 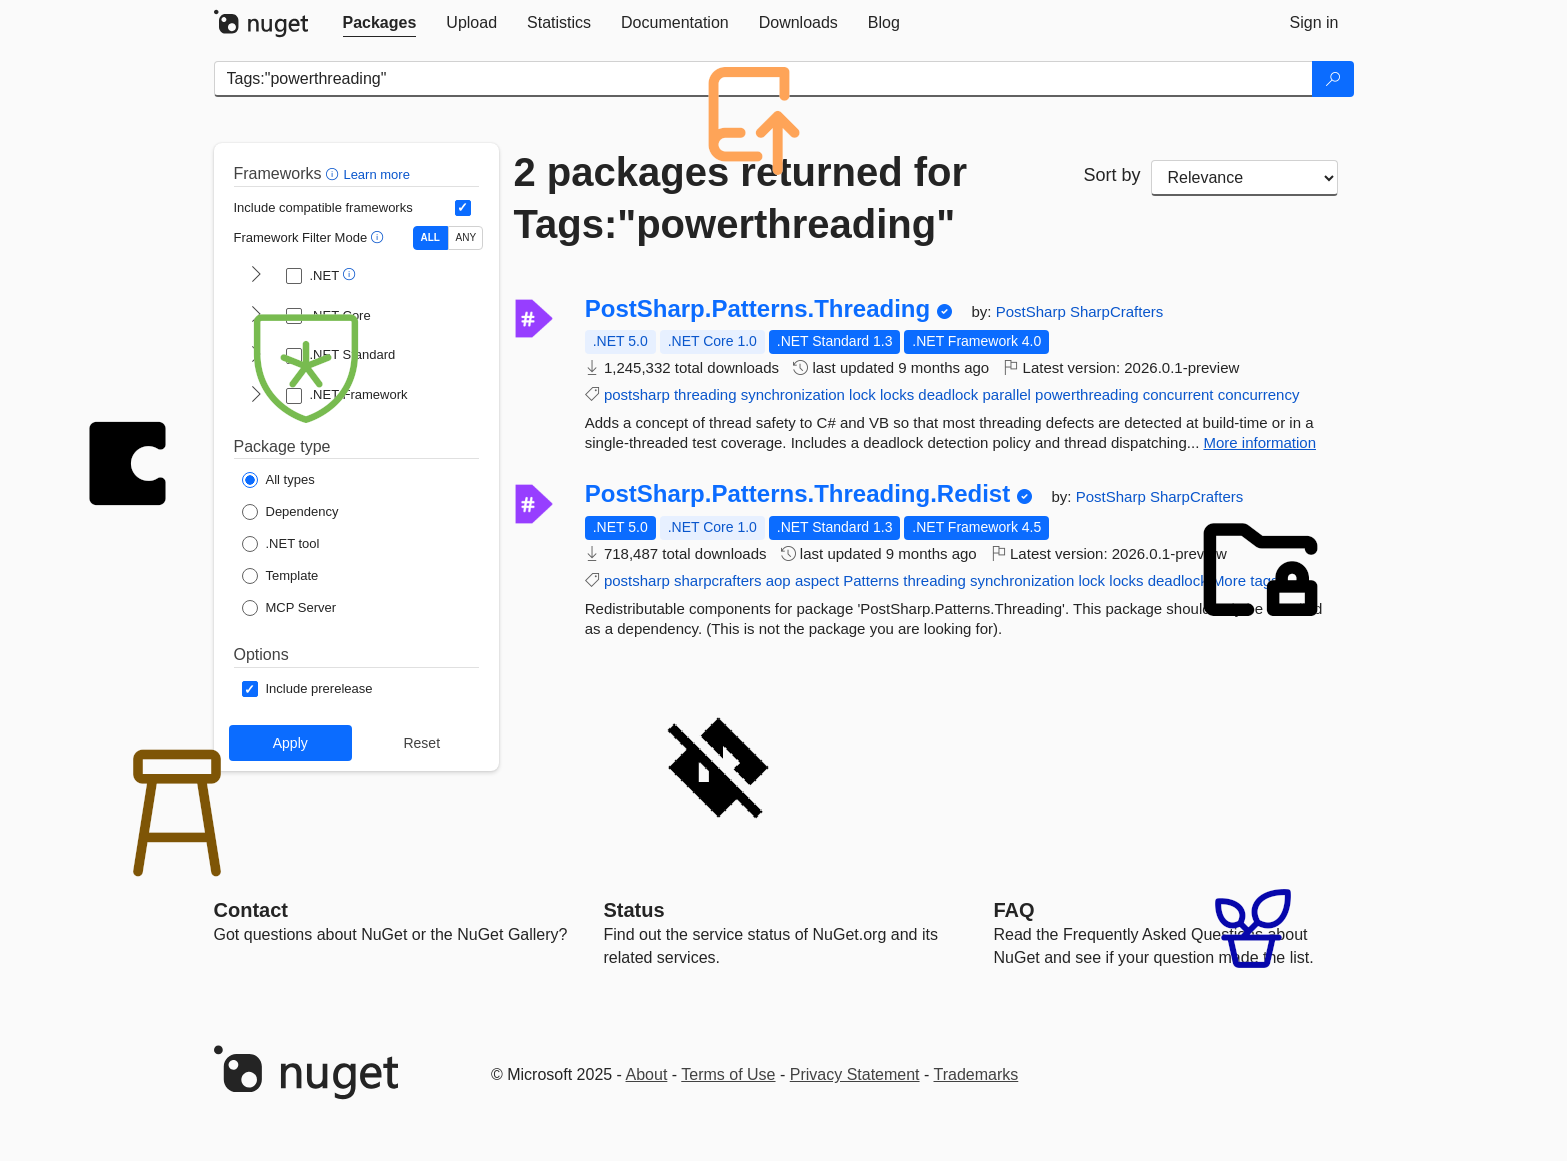 I want to click on push code to a repository, so click(x=749, y=121).